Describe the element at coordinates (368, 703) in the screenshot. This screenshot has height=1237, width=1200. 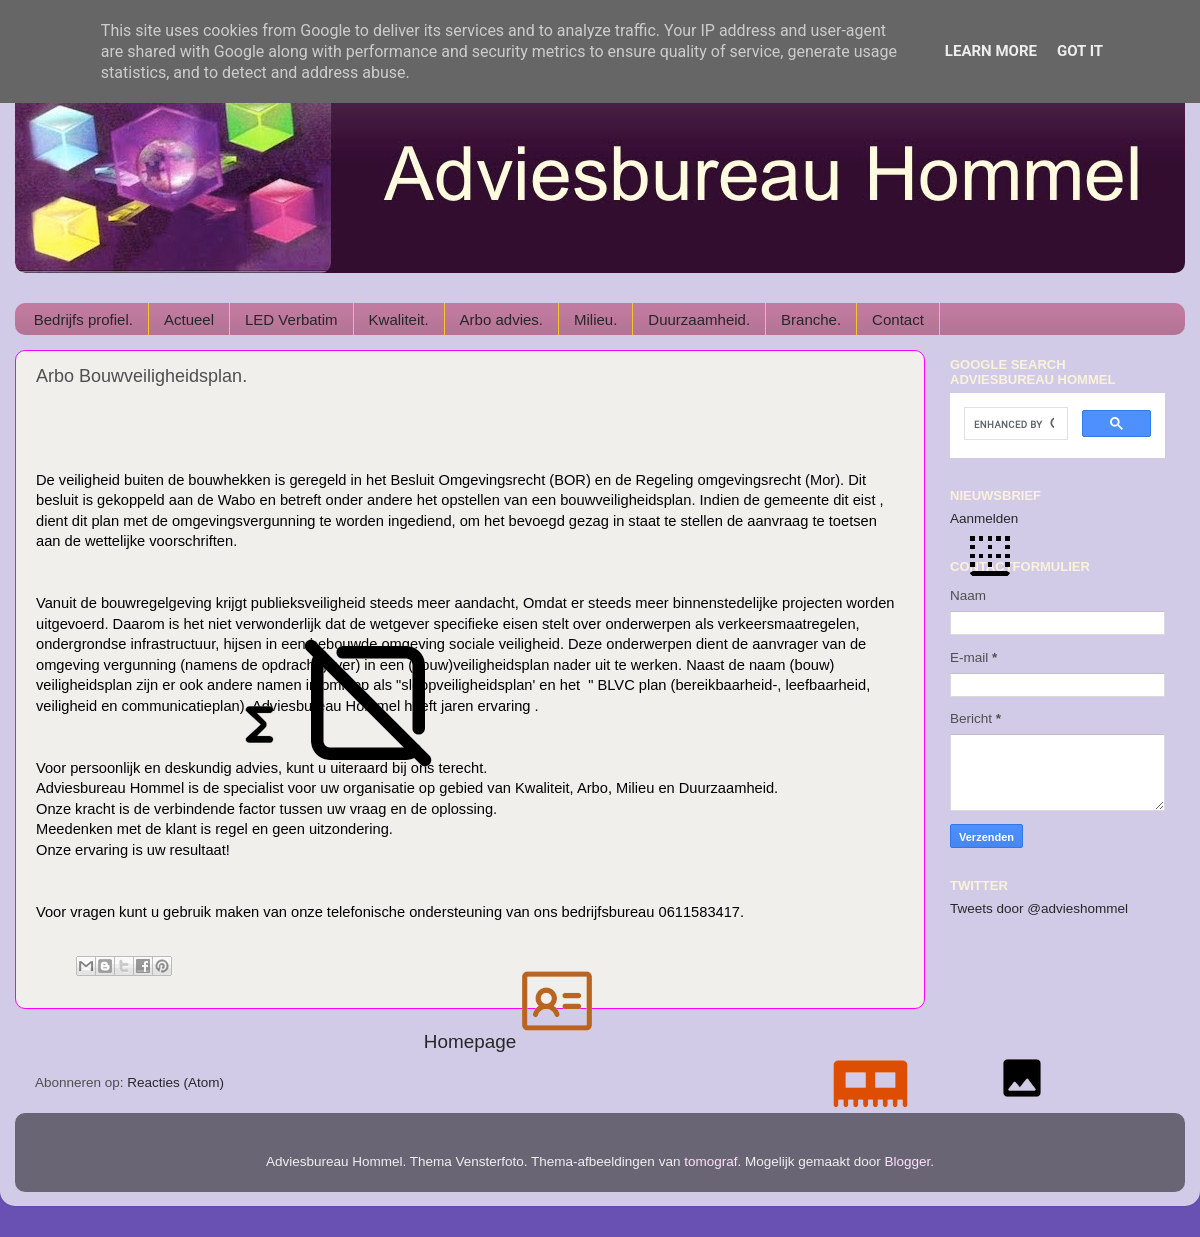
I see `disable or hide a square element` at that location.